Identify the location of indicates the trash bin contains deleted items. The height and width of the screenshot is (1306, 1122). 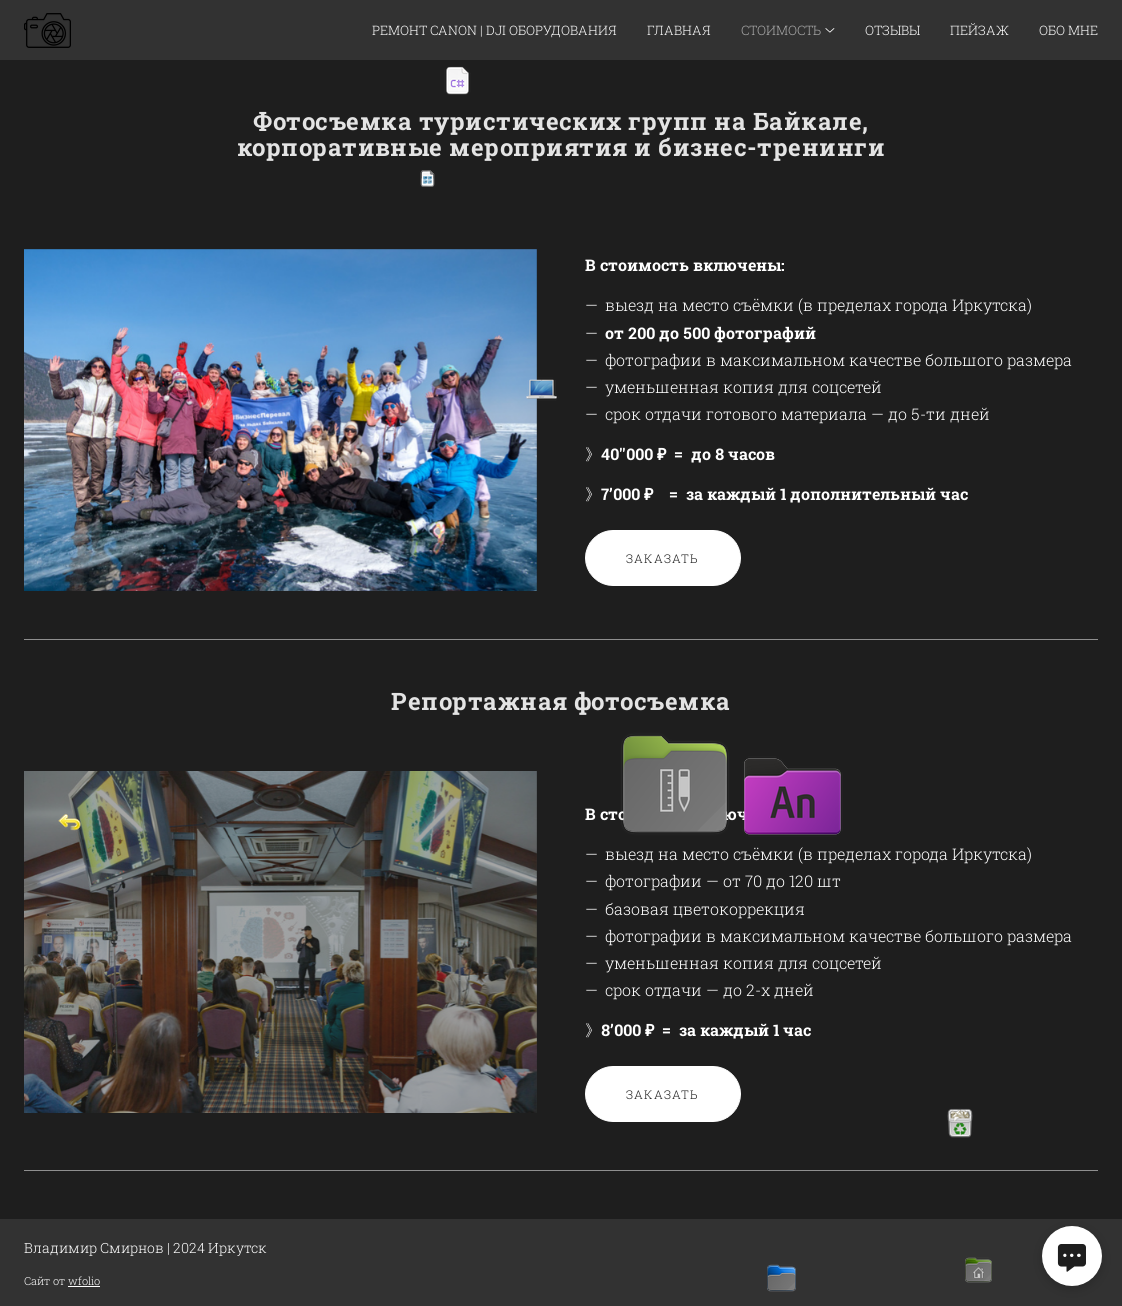
(960, 1123).